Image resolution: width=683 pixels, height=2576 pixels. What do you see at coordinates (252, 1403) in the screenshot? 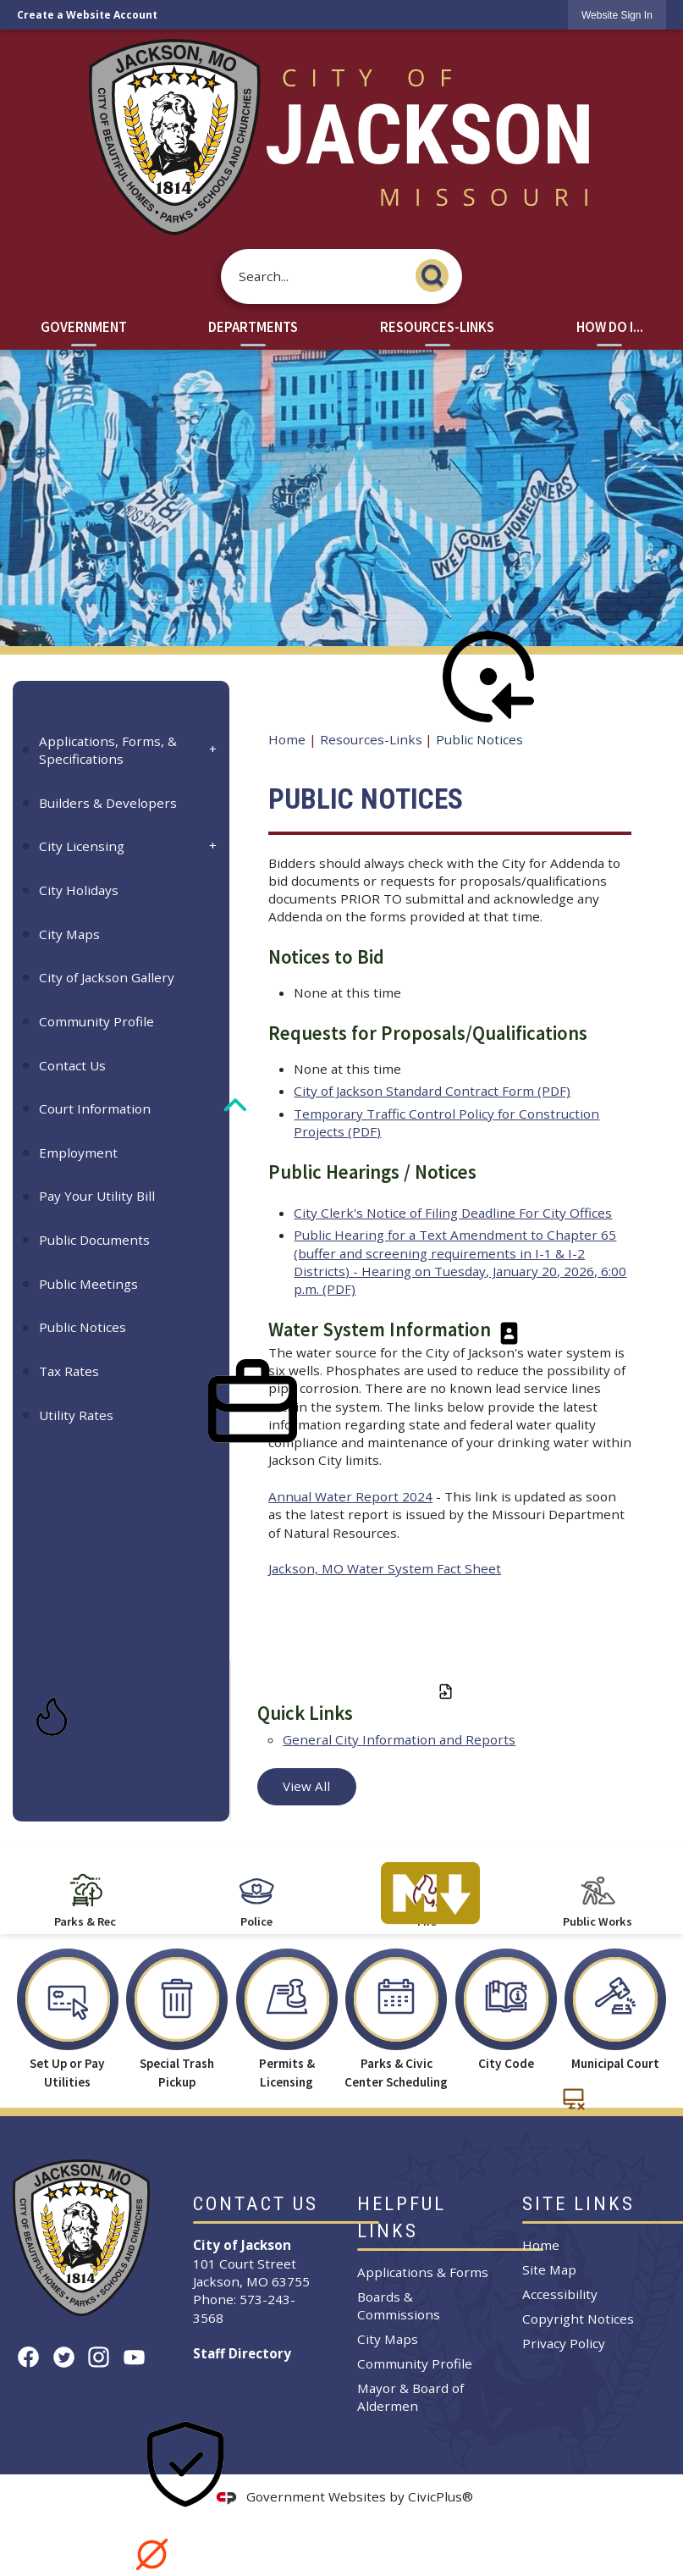
I see `access work or business-related content` at bounding box center [252, 1403].